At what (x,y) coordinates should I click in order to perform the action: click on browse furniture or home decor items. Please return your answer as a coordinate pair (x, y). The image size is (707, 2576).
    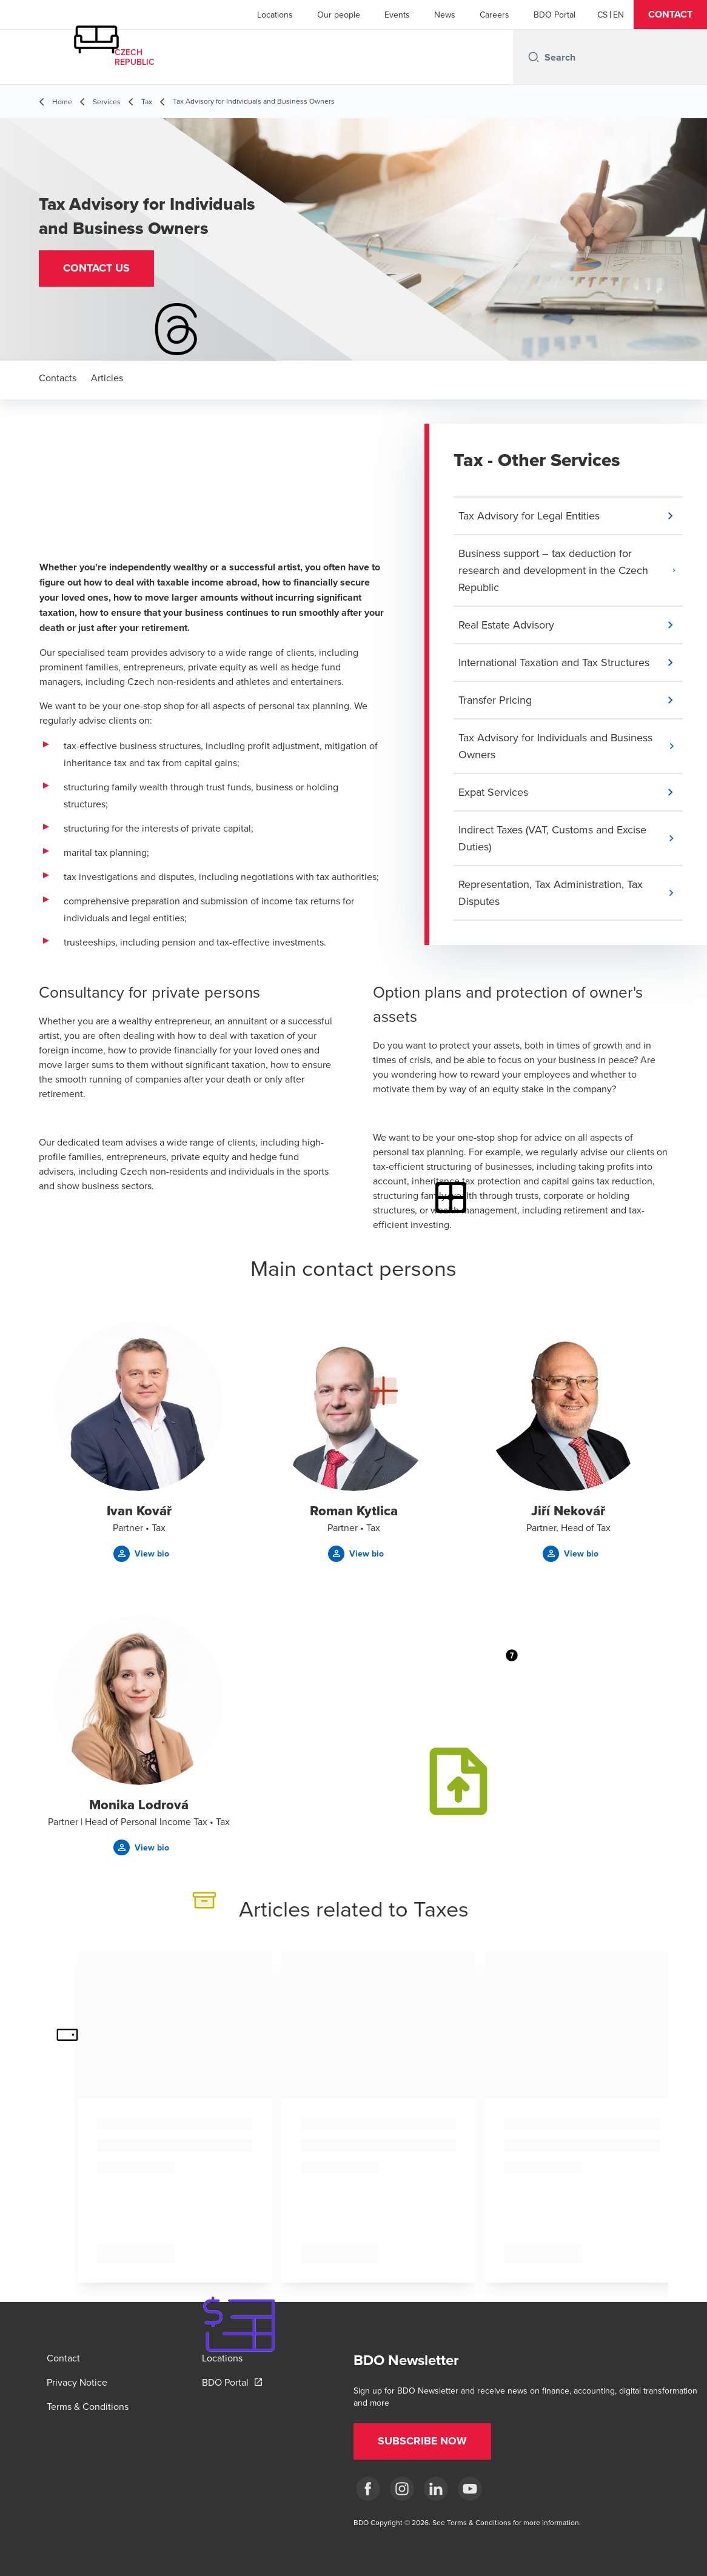
    Looking at the image, I should click on (96, 39).